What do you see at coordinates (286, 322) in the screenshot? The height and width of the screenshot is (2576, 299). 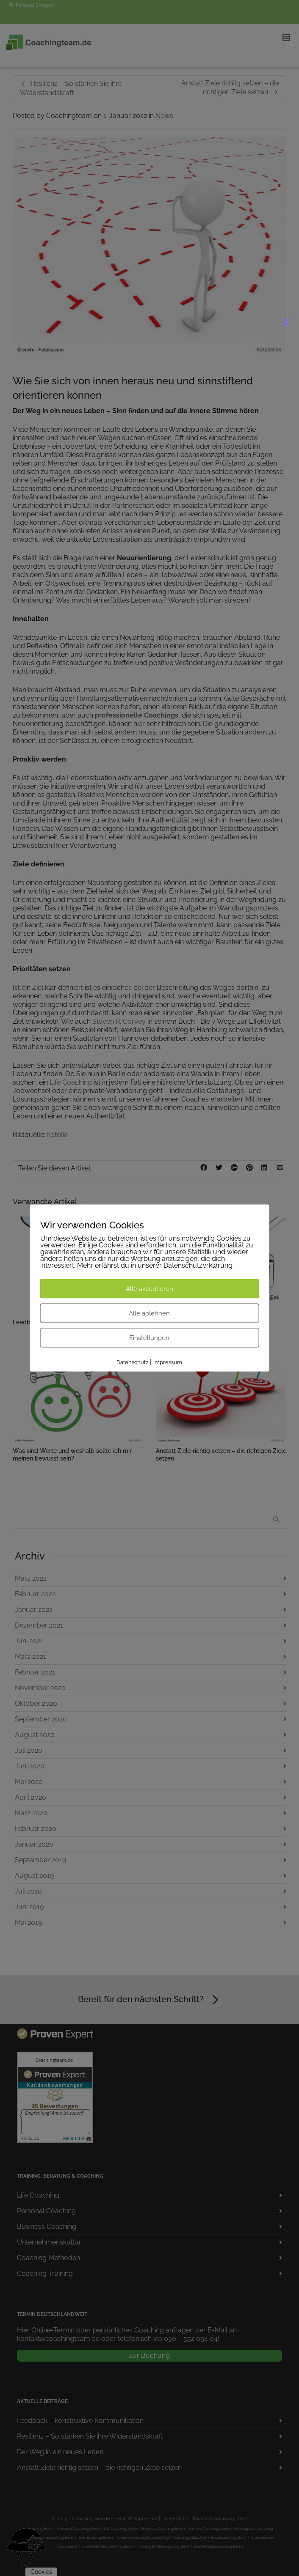 I see `view jewelry or accessories inventory` at bounding box center [286, 322].